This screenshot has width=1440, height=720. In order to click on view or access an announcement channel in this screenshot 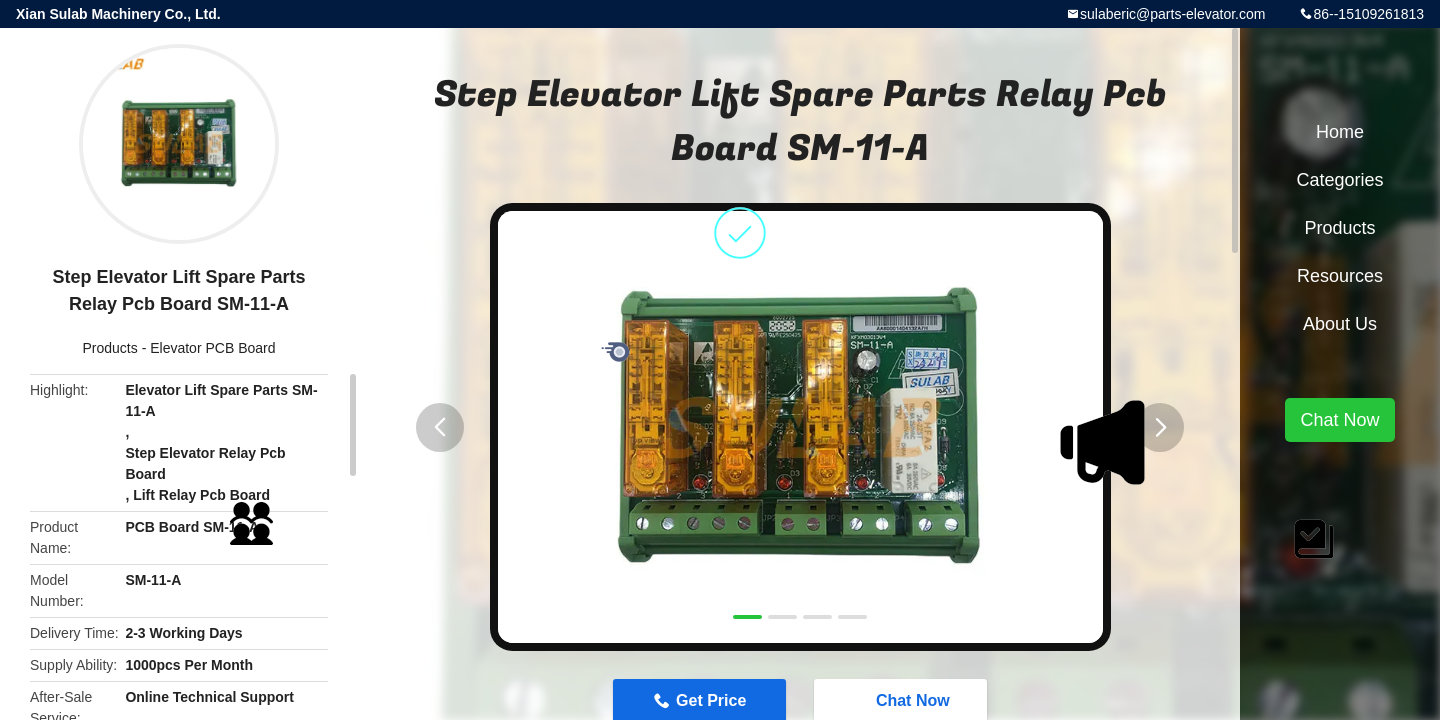, I will do `click(1102, 442)`.